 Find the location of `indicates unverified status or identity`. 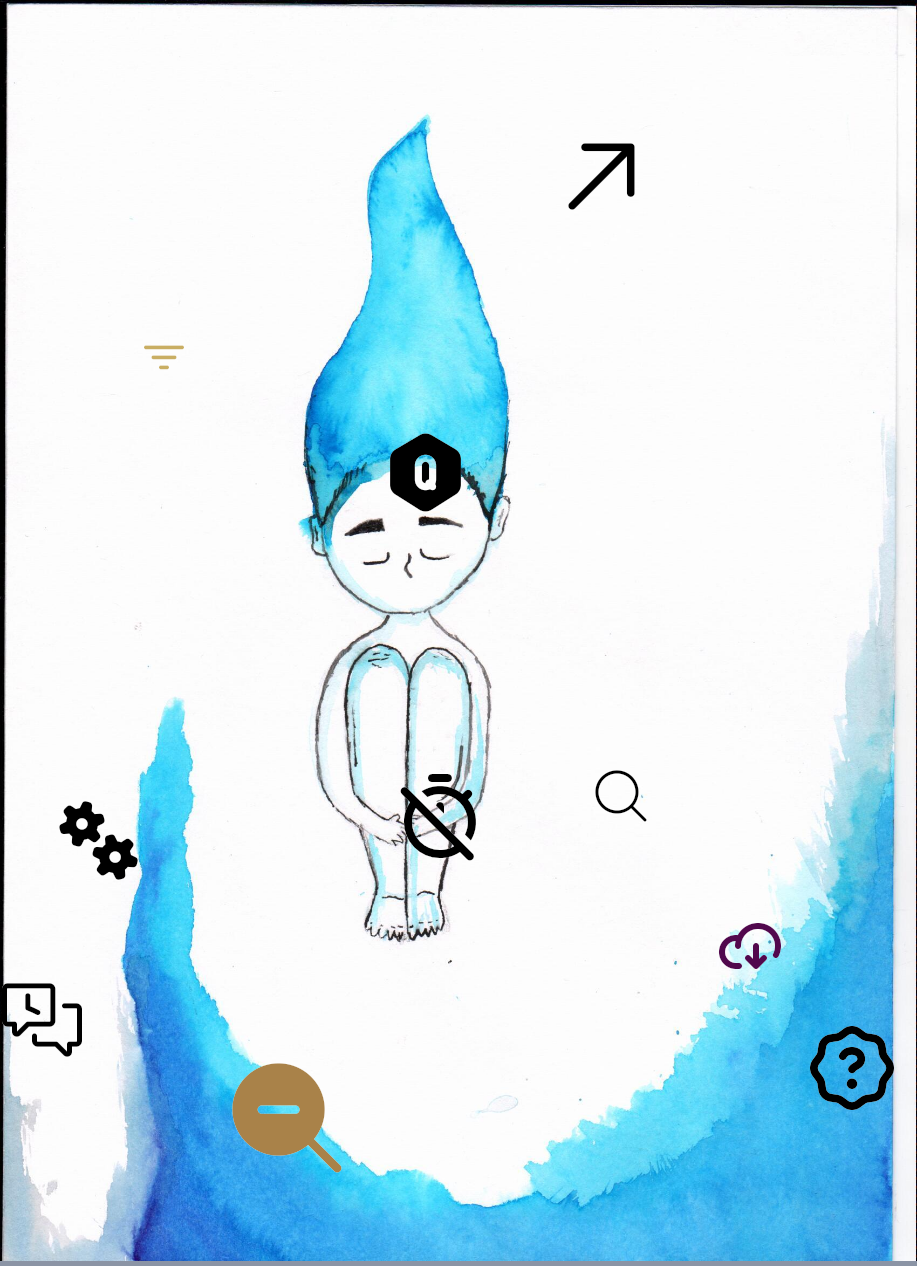

indicates unverified status or identity is located at coordinates (852, 1068).